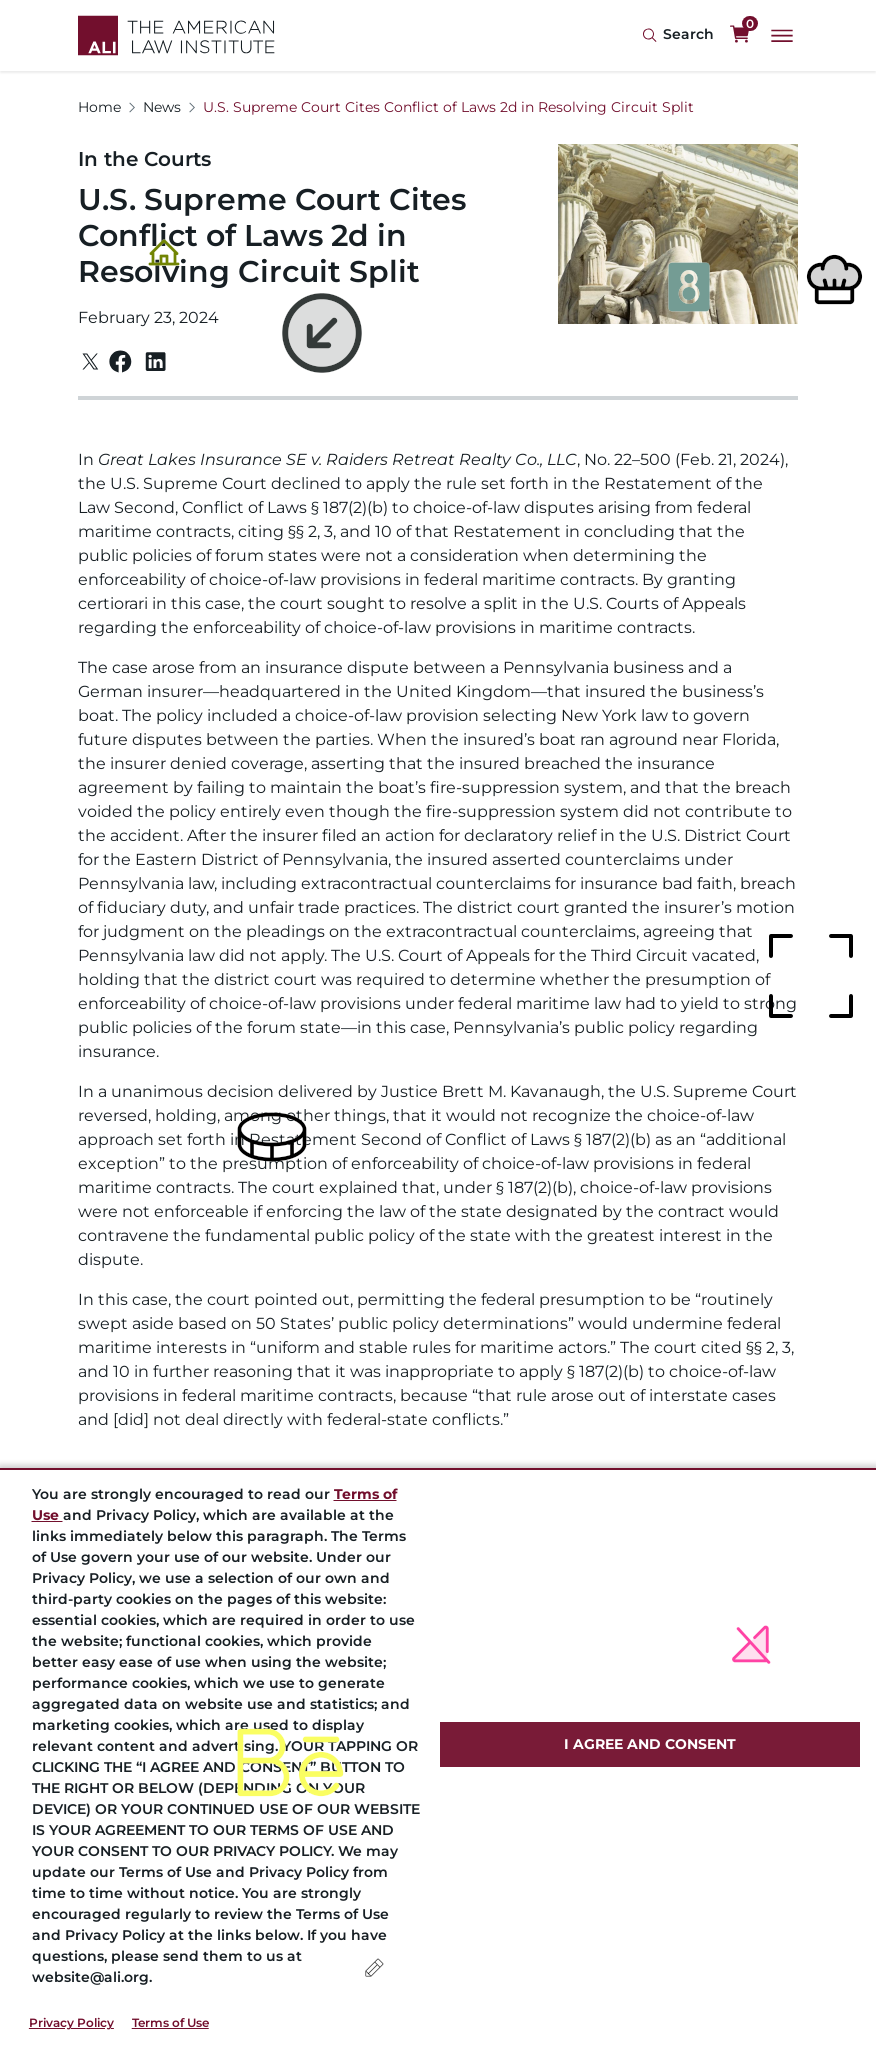  Describe the element at coordinates (164, 253) in the screenshot. I see `navigate to home screen` at that location.